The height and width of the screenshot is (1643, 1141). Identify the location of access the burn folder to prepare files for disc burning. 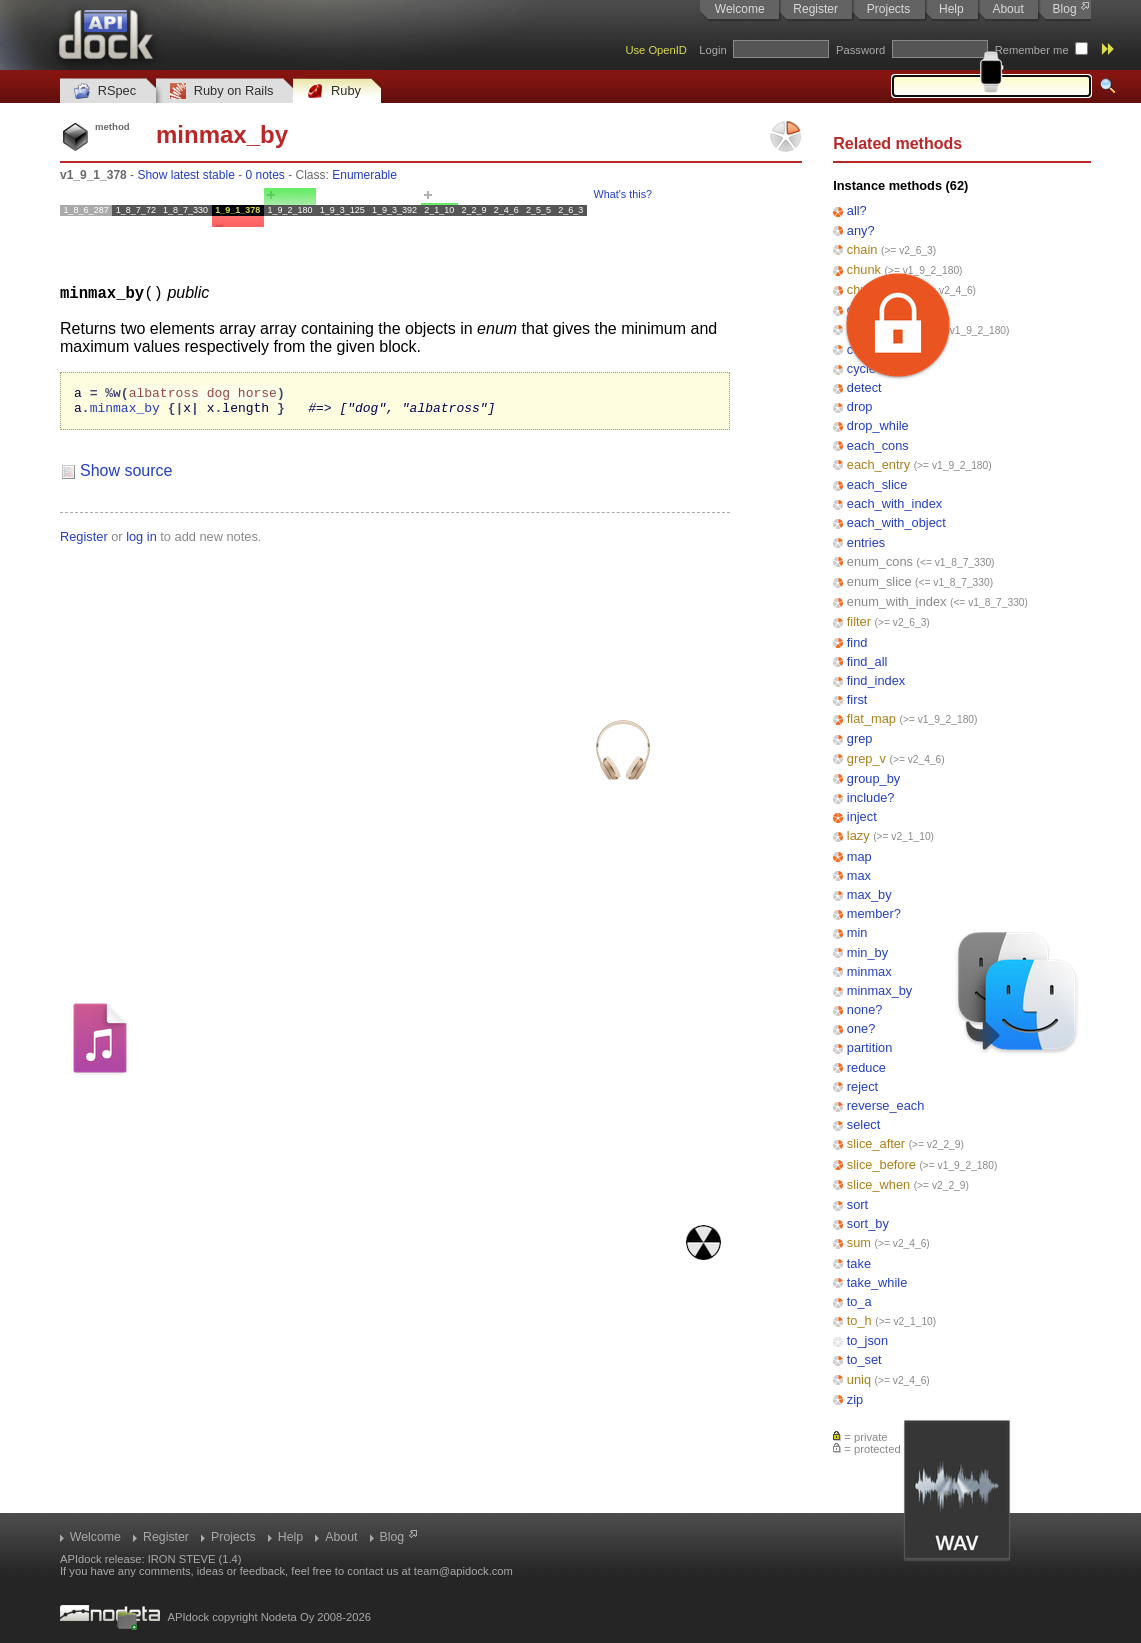
(703, 1242).